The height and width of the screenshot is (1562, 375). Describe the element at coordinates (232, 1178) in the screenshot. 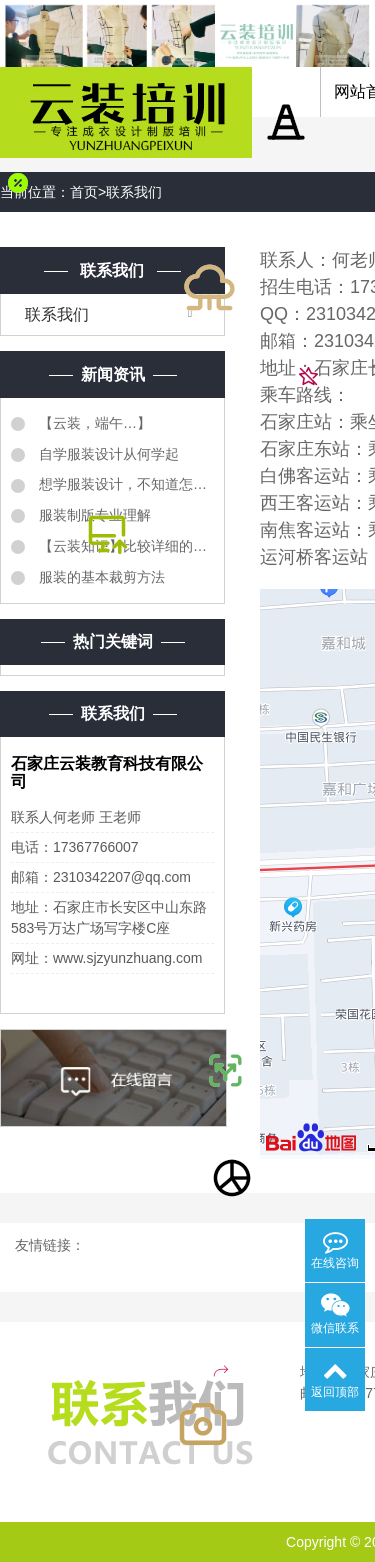

I see `view pie chart analytics` at that location.